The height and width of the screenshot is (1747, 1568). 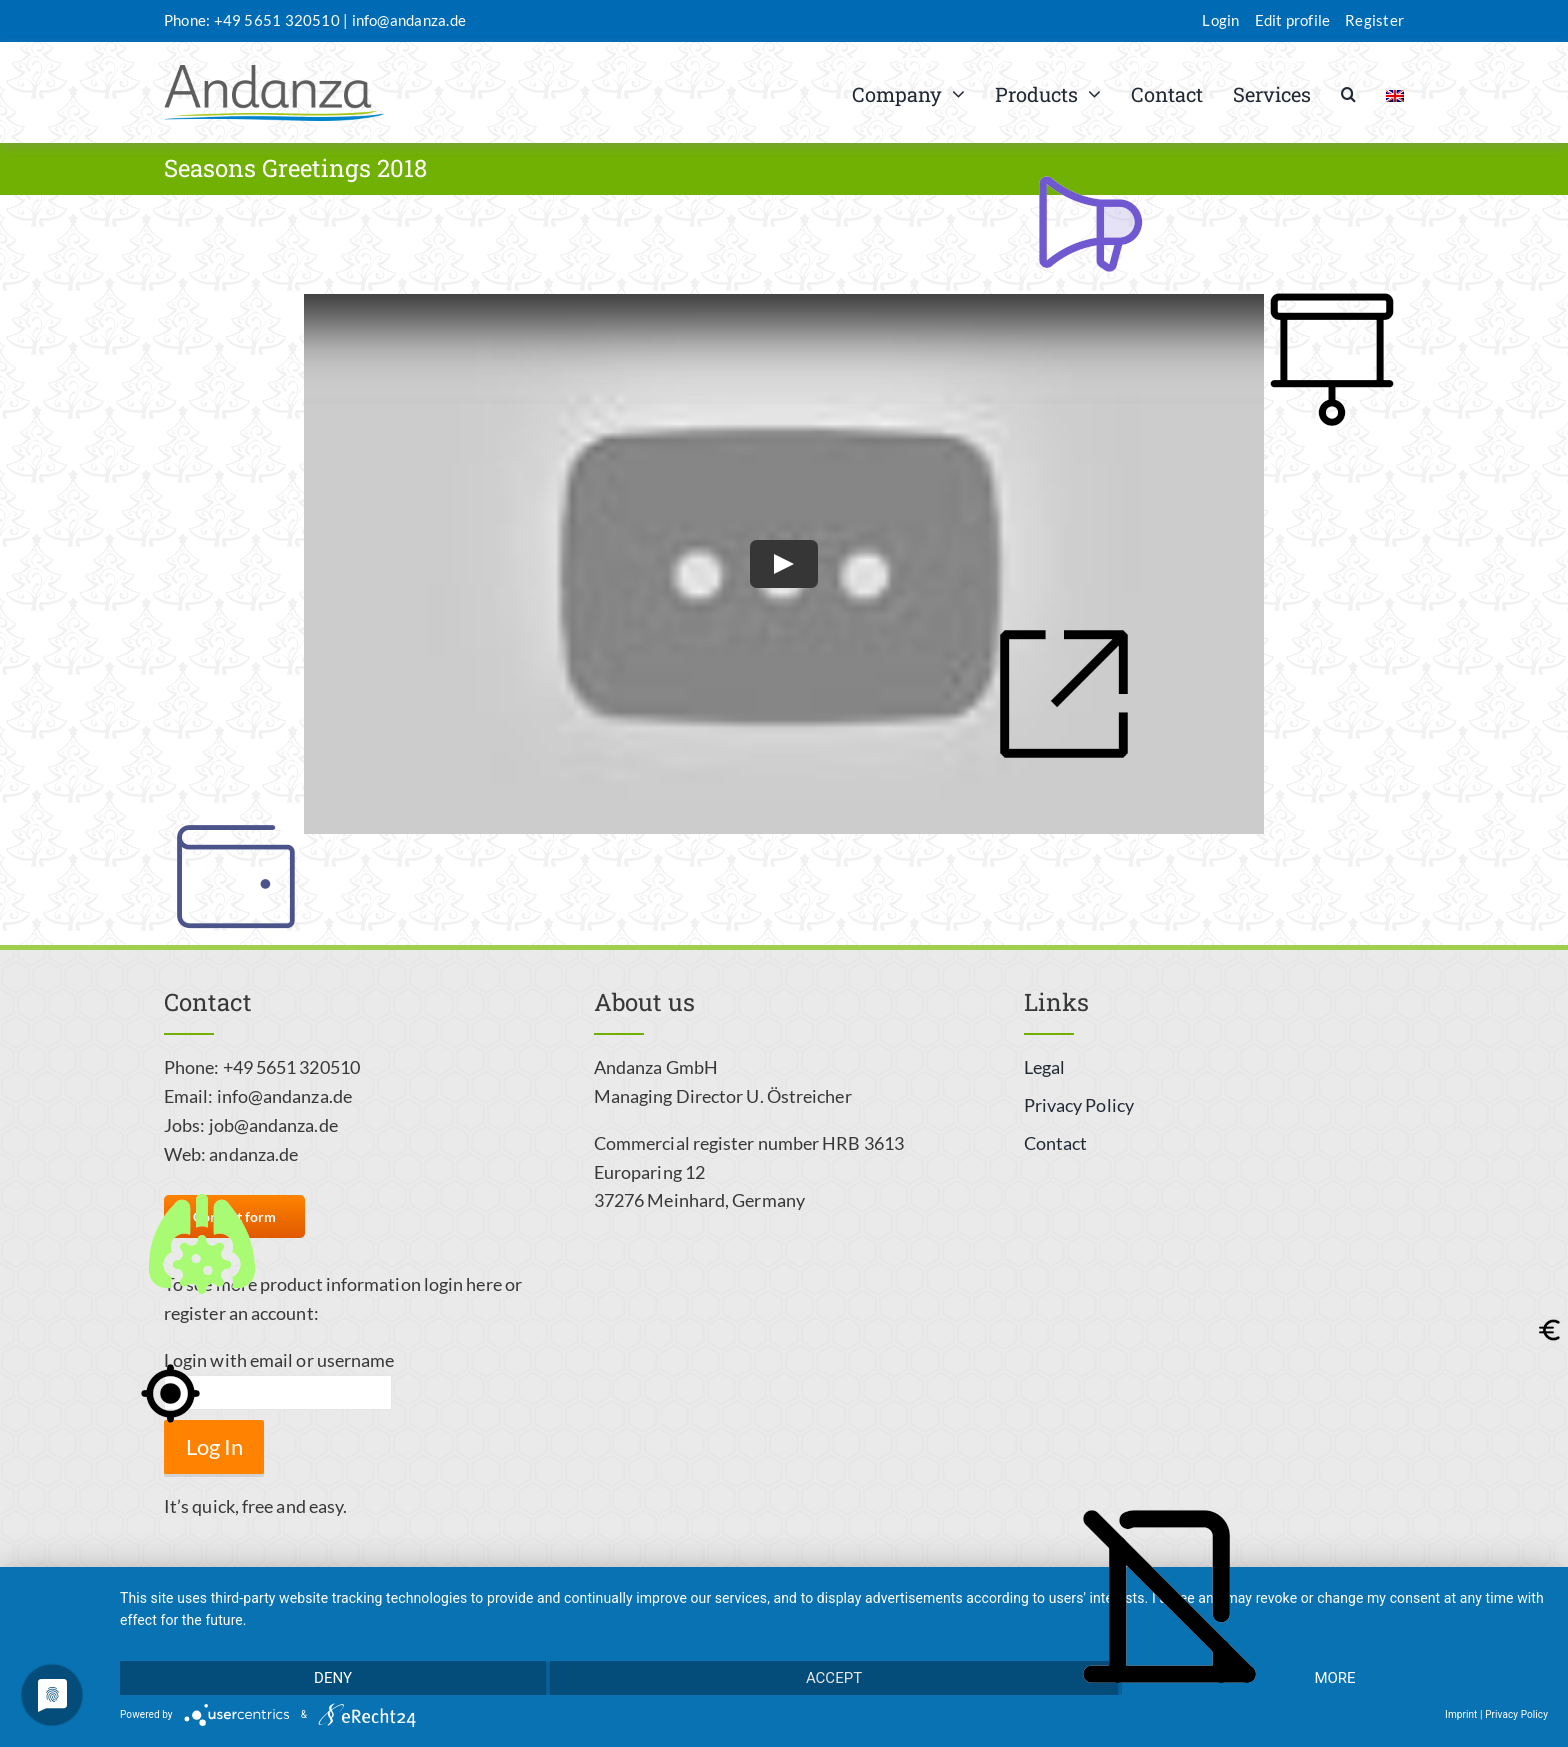 I want to click on access your wallet or payment methods, so click(x=233, y=881).